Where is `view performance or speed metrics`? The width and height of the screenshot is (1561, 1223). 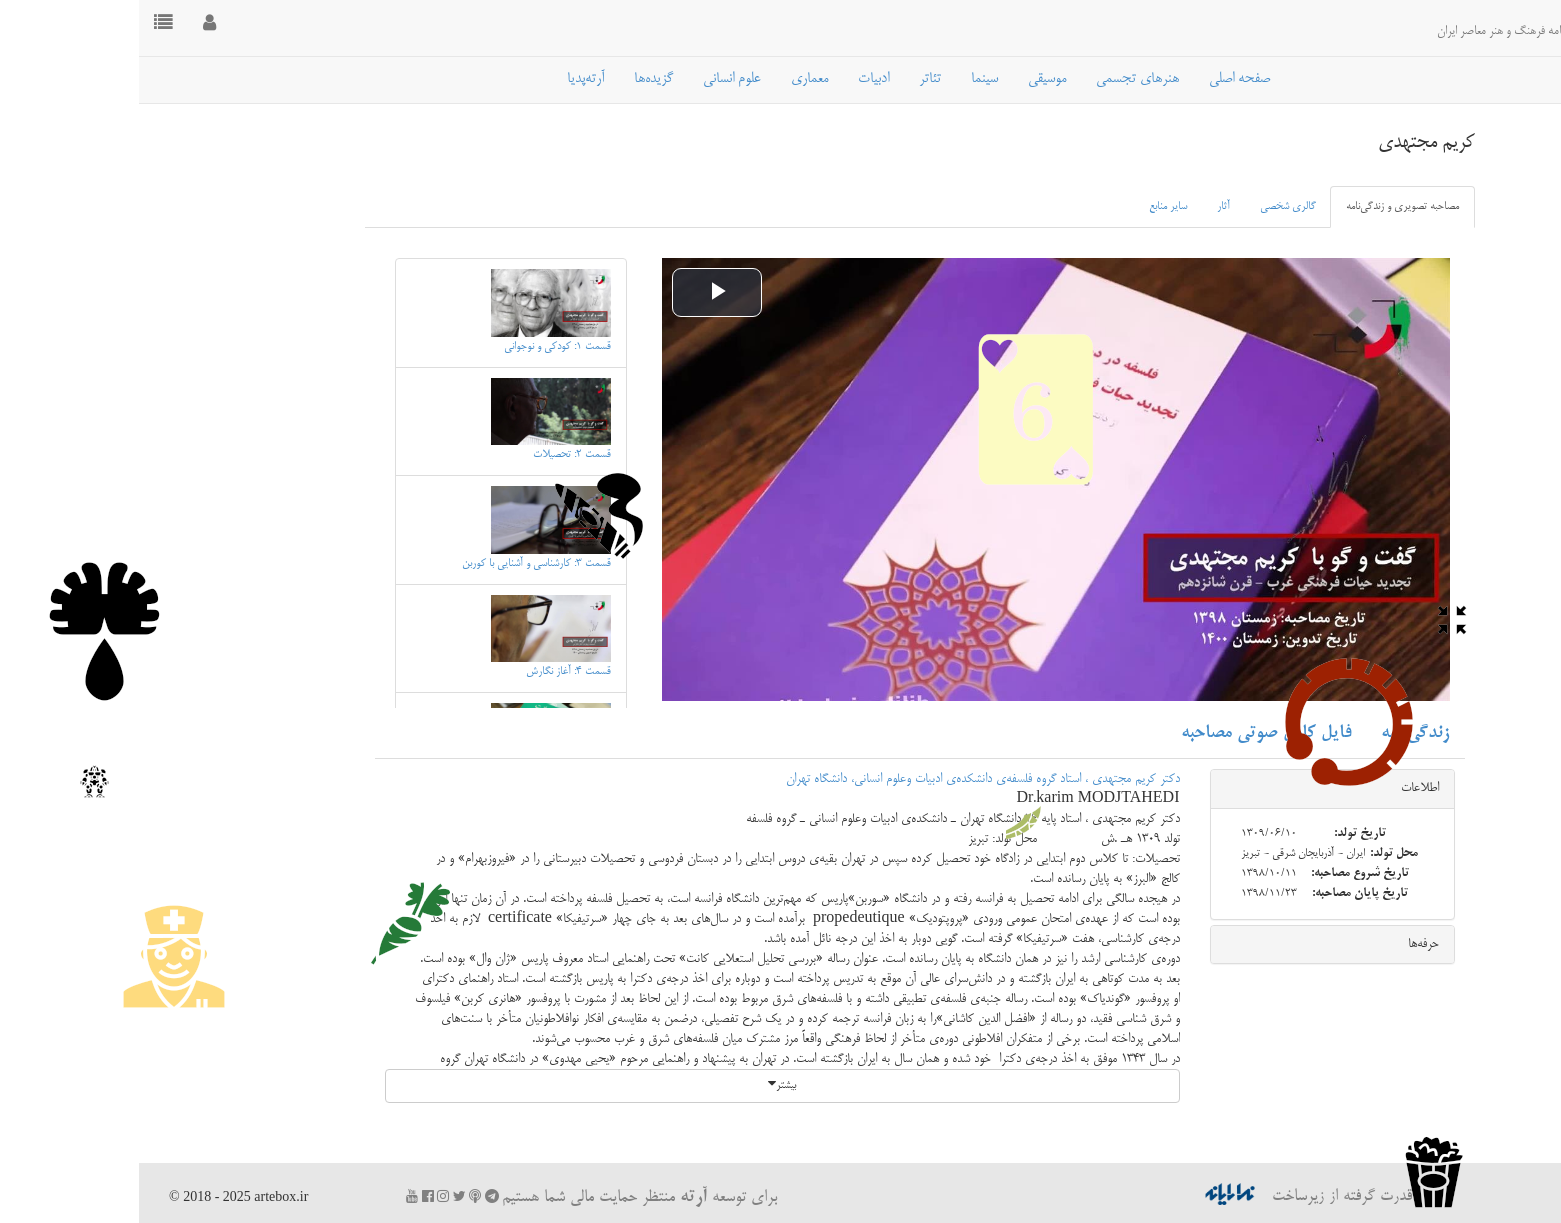 view performance or speed metrics is located at coordinates (1349, 722).